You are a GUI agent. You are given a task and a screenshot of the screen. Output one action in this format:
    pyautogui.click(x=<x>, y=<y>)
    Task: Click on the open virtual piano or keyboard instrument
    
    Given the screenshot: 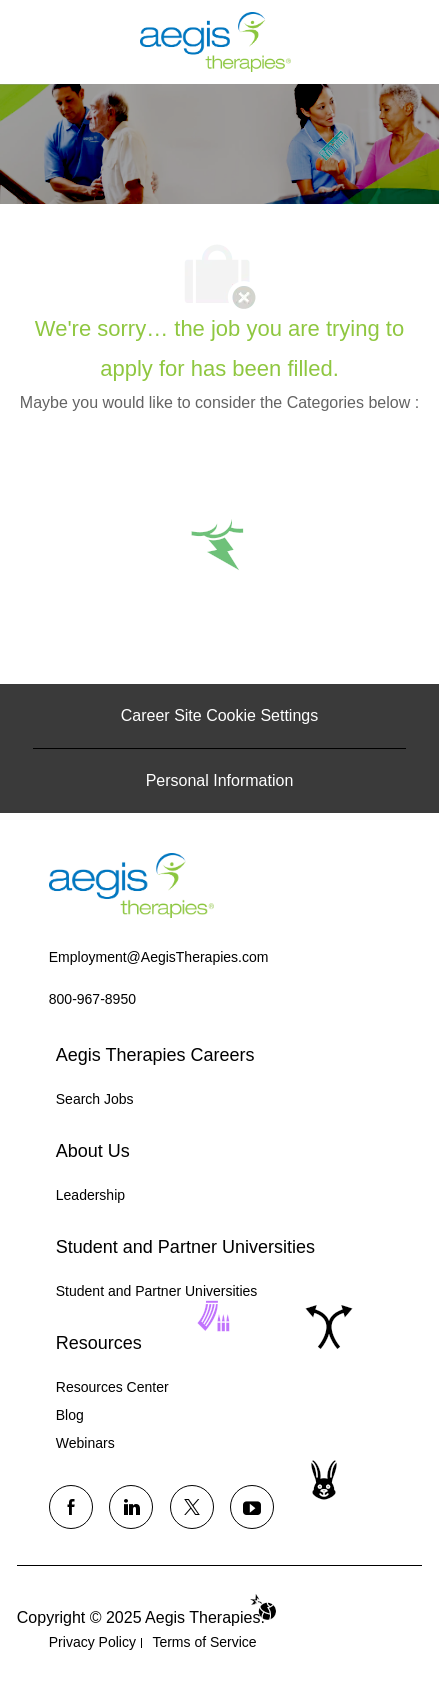 What is the action you would take?
    pyautogui.click(x=333, y=145)
    